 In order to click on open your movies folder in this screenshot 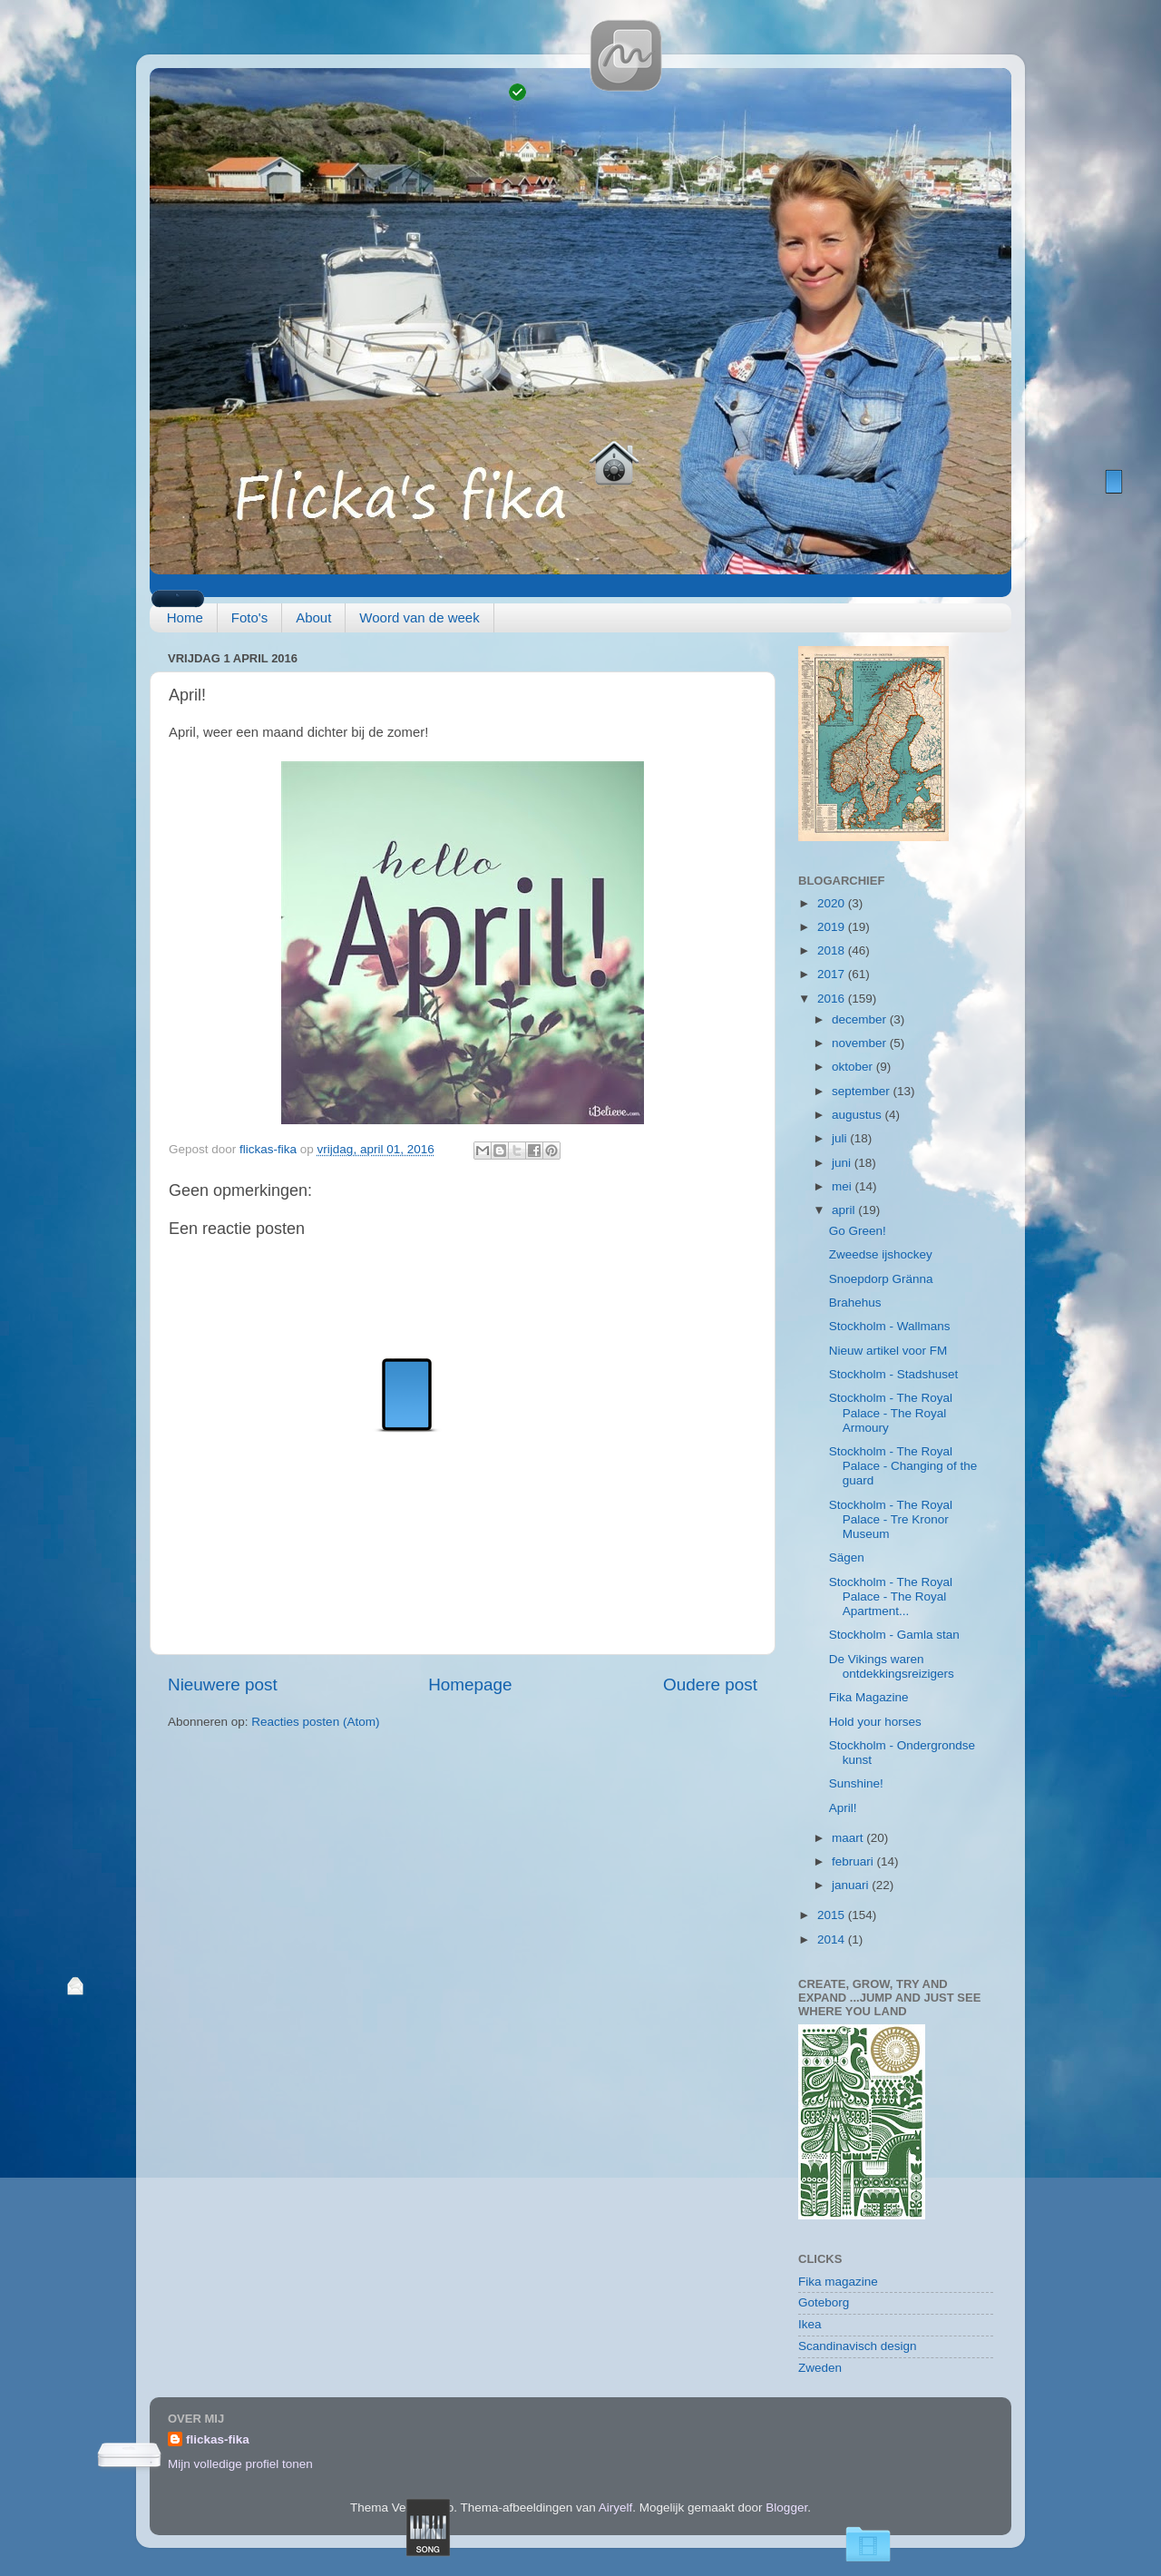, I will do `click(868, 2544)`.